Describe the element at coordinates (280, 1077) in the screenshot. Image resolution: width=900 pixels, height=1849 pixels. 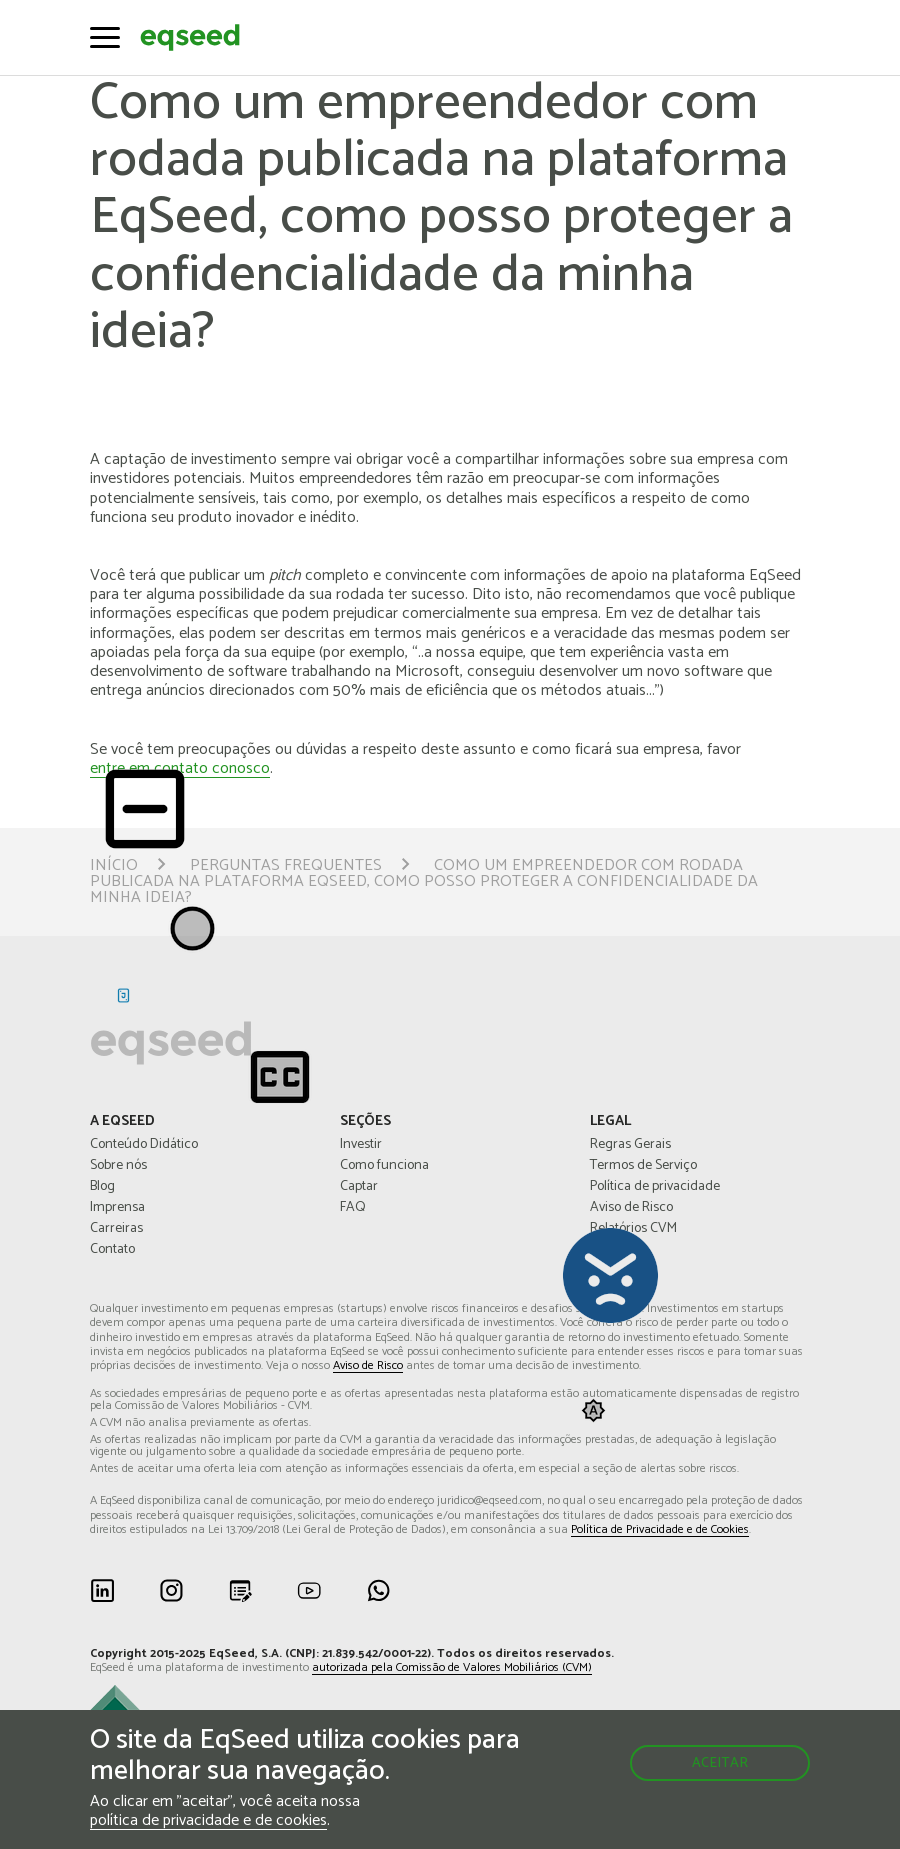
I see `enable closed captions for video content` at that location.